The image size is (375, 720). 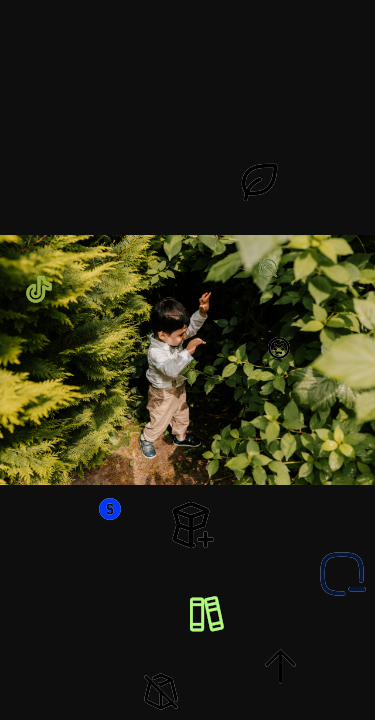 I want to click on performance monitoring disabled, so click(x=268, y=268).